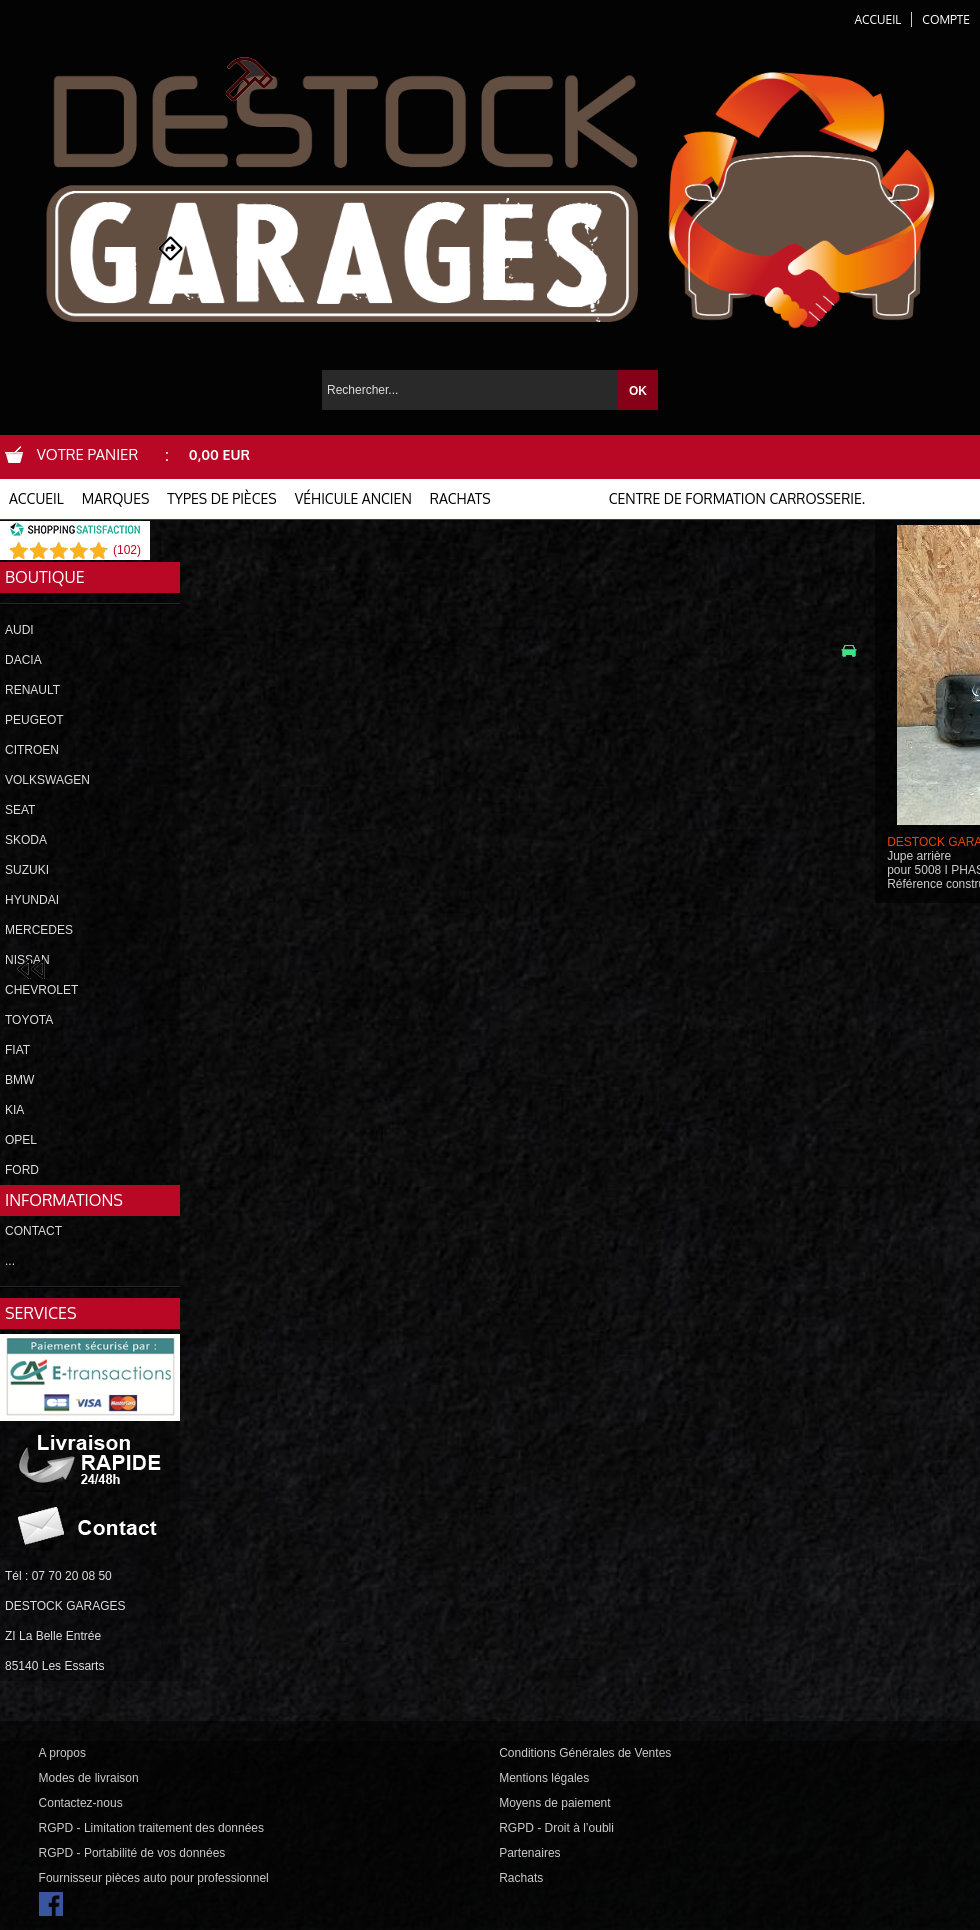 The image size is (980, 1930). What do you see at coordinates (31, 969) in the screenshot?
I see `rewind or skip backward in media playback` at bounding box center [31, 969].